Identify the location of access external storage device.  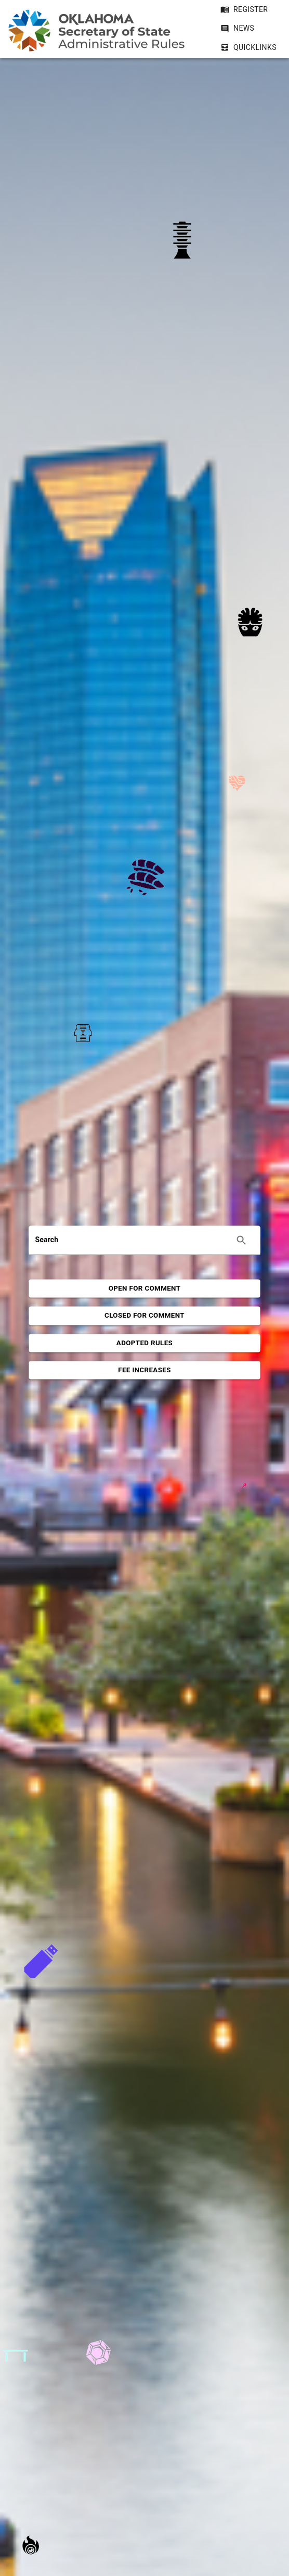
(41, 1961).